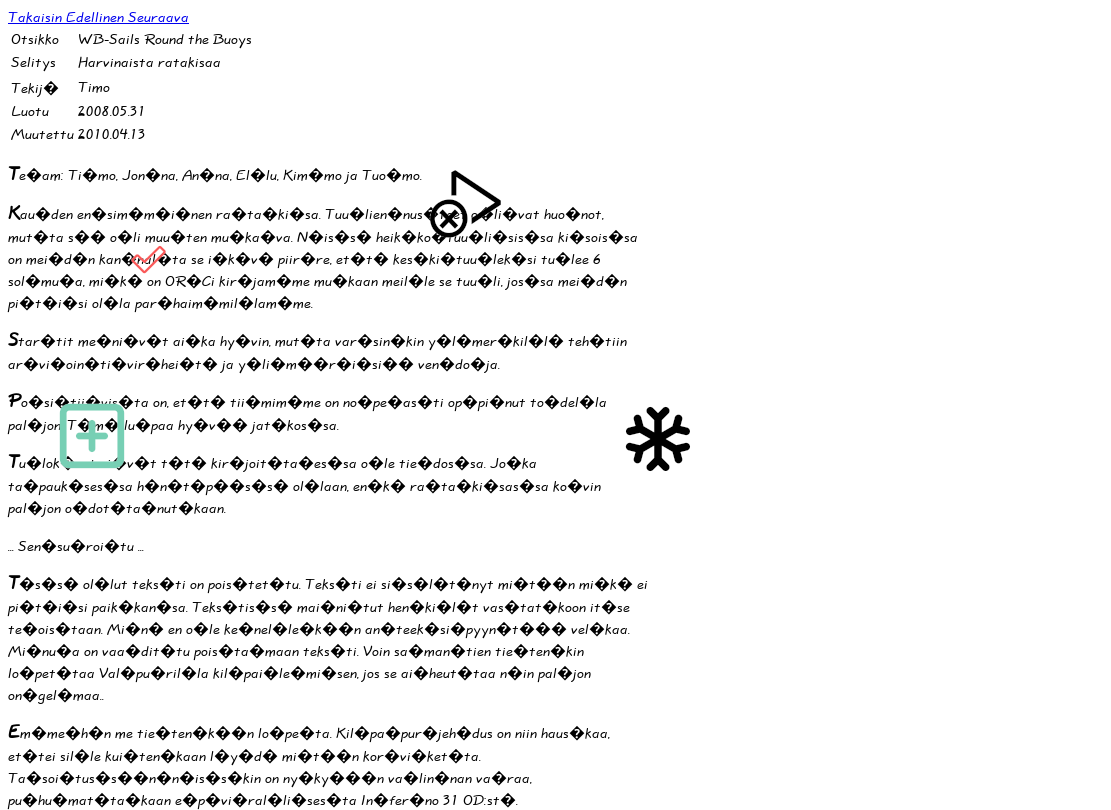 The image size is (1111, 810). I want to click on add a new item, so click(92, 436).